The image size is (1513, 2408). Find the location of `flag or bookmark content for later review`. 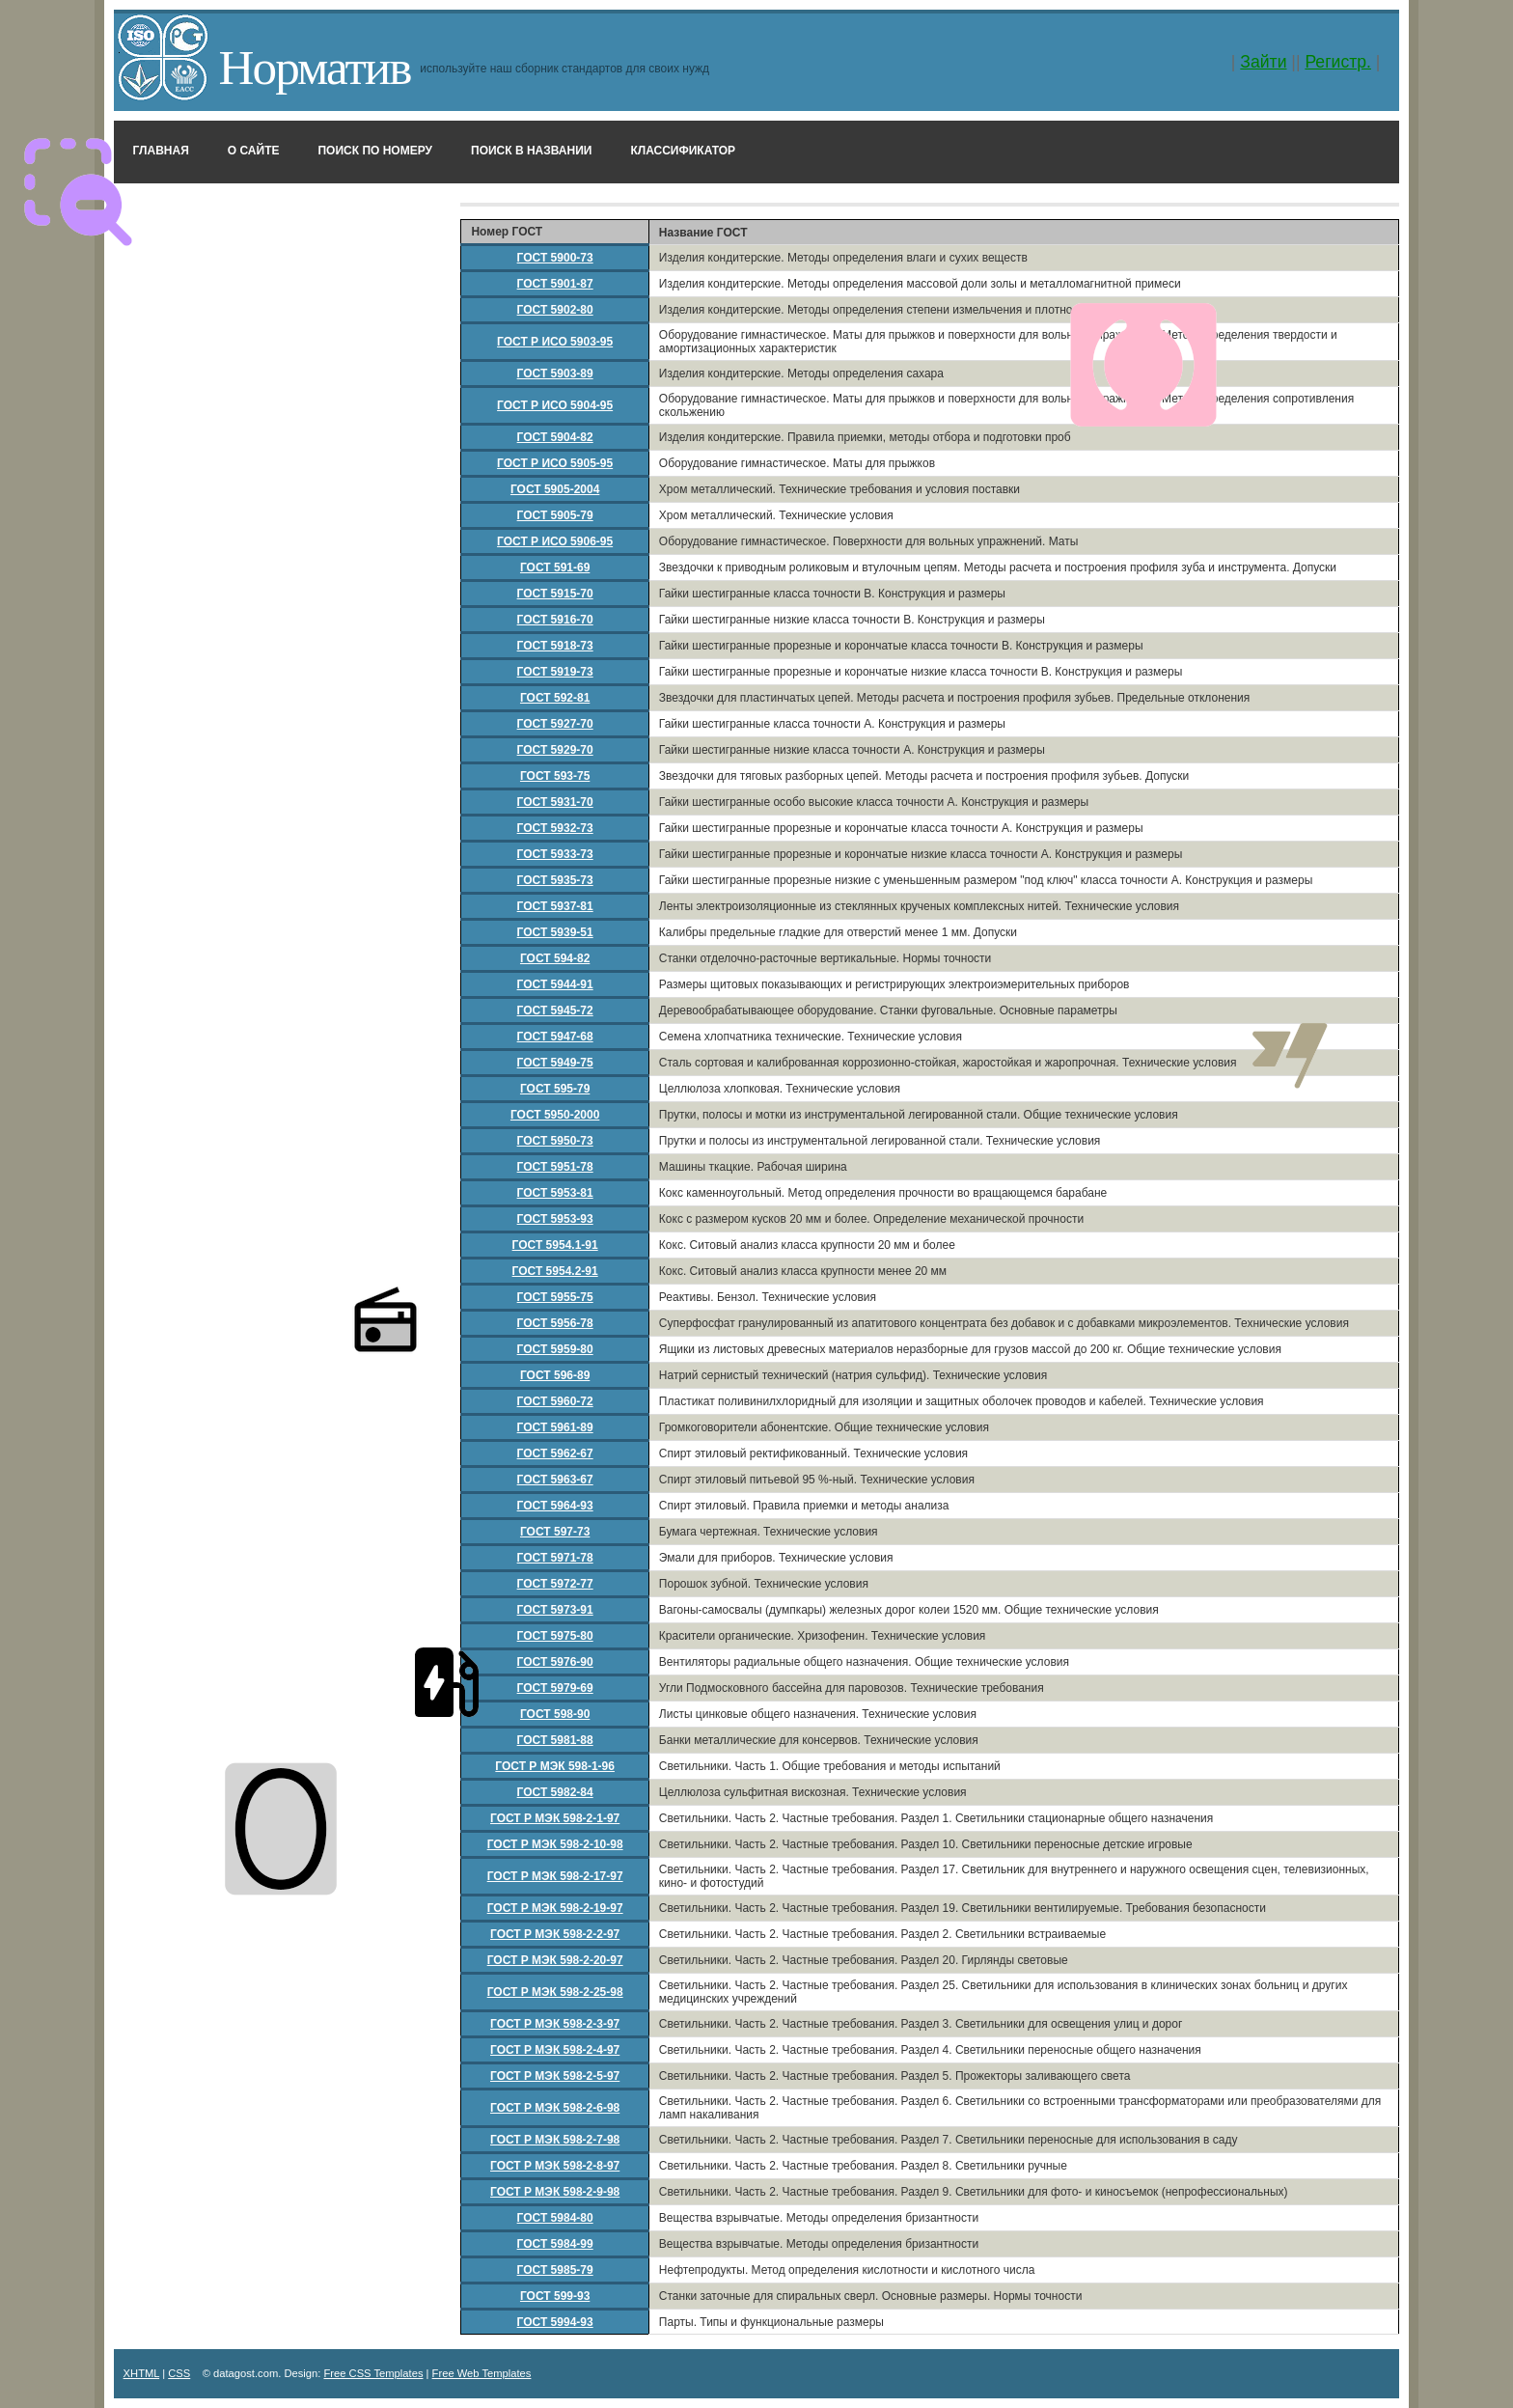

flag or bookmark content for later review is located at coordinates (1289, 1053).